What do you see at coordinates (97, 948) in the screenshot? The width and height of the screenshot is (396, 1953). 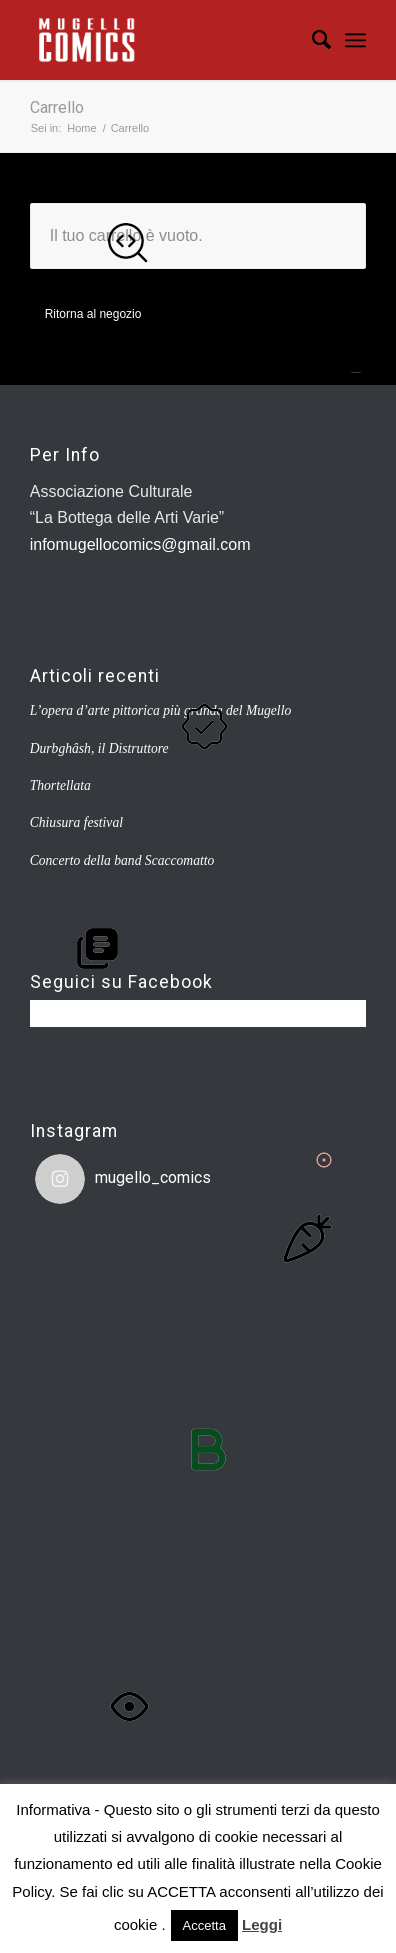 I see `access your saved content library` at bounding box center [97, 948].